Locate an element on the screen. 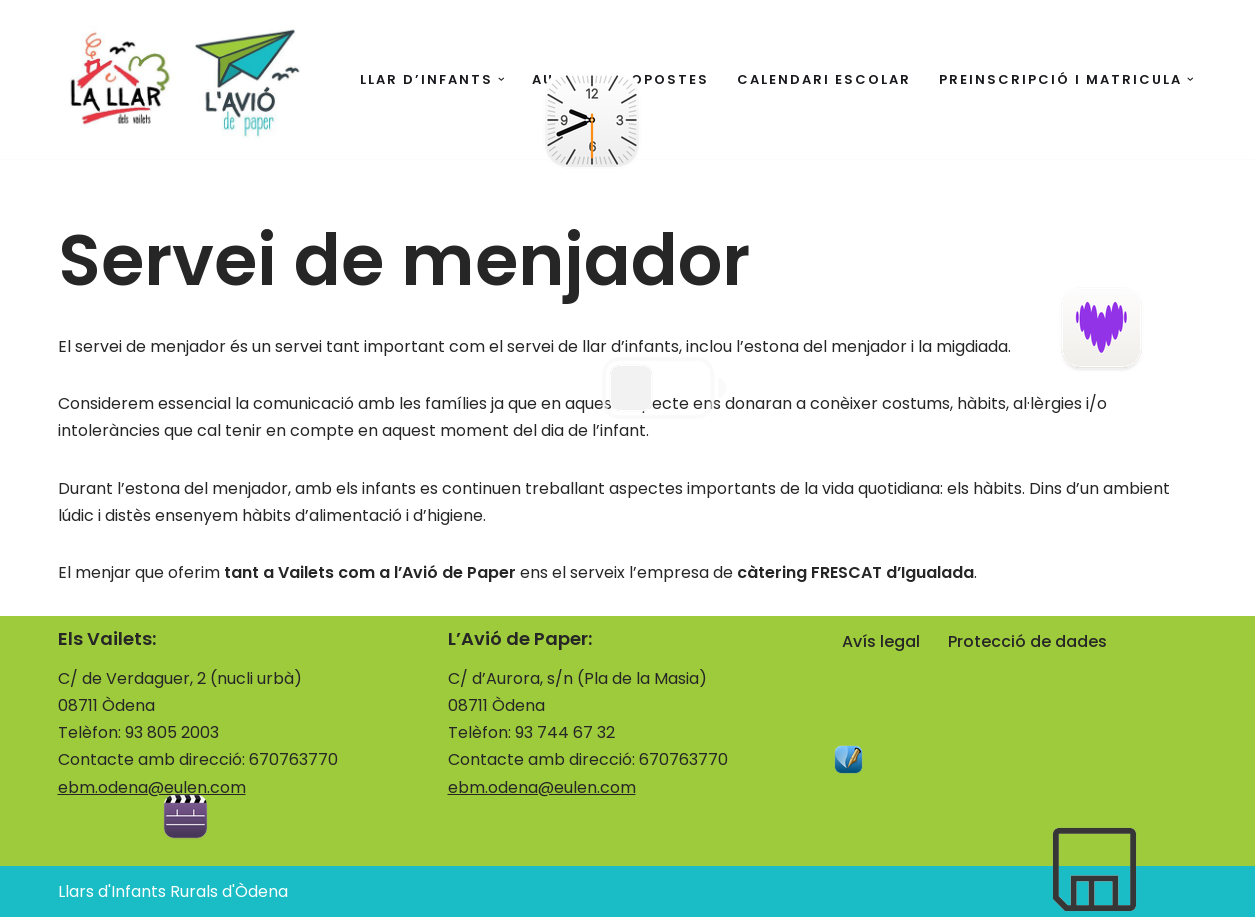 The height and width of the screenshot is (917, 1255). indicates battery level at 40% is located at coordinates (664, 388).